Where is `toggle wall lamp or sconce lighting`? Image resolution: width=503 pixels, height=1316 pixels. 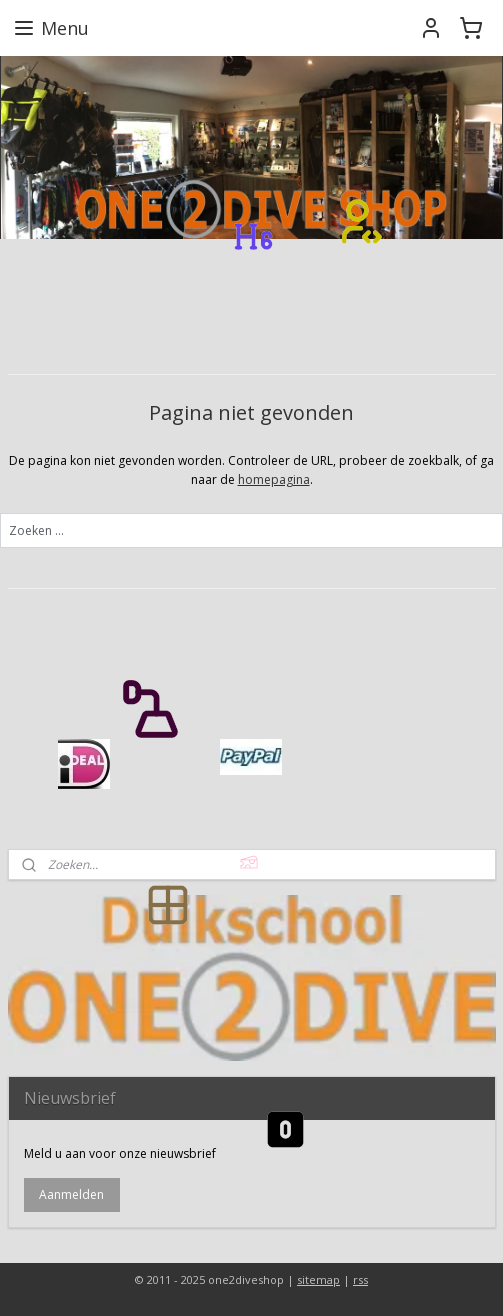
toggle wall lamp or sconce lighting is located at coordinates (150, 710).